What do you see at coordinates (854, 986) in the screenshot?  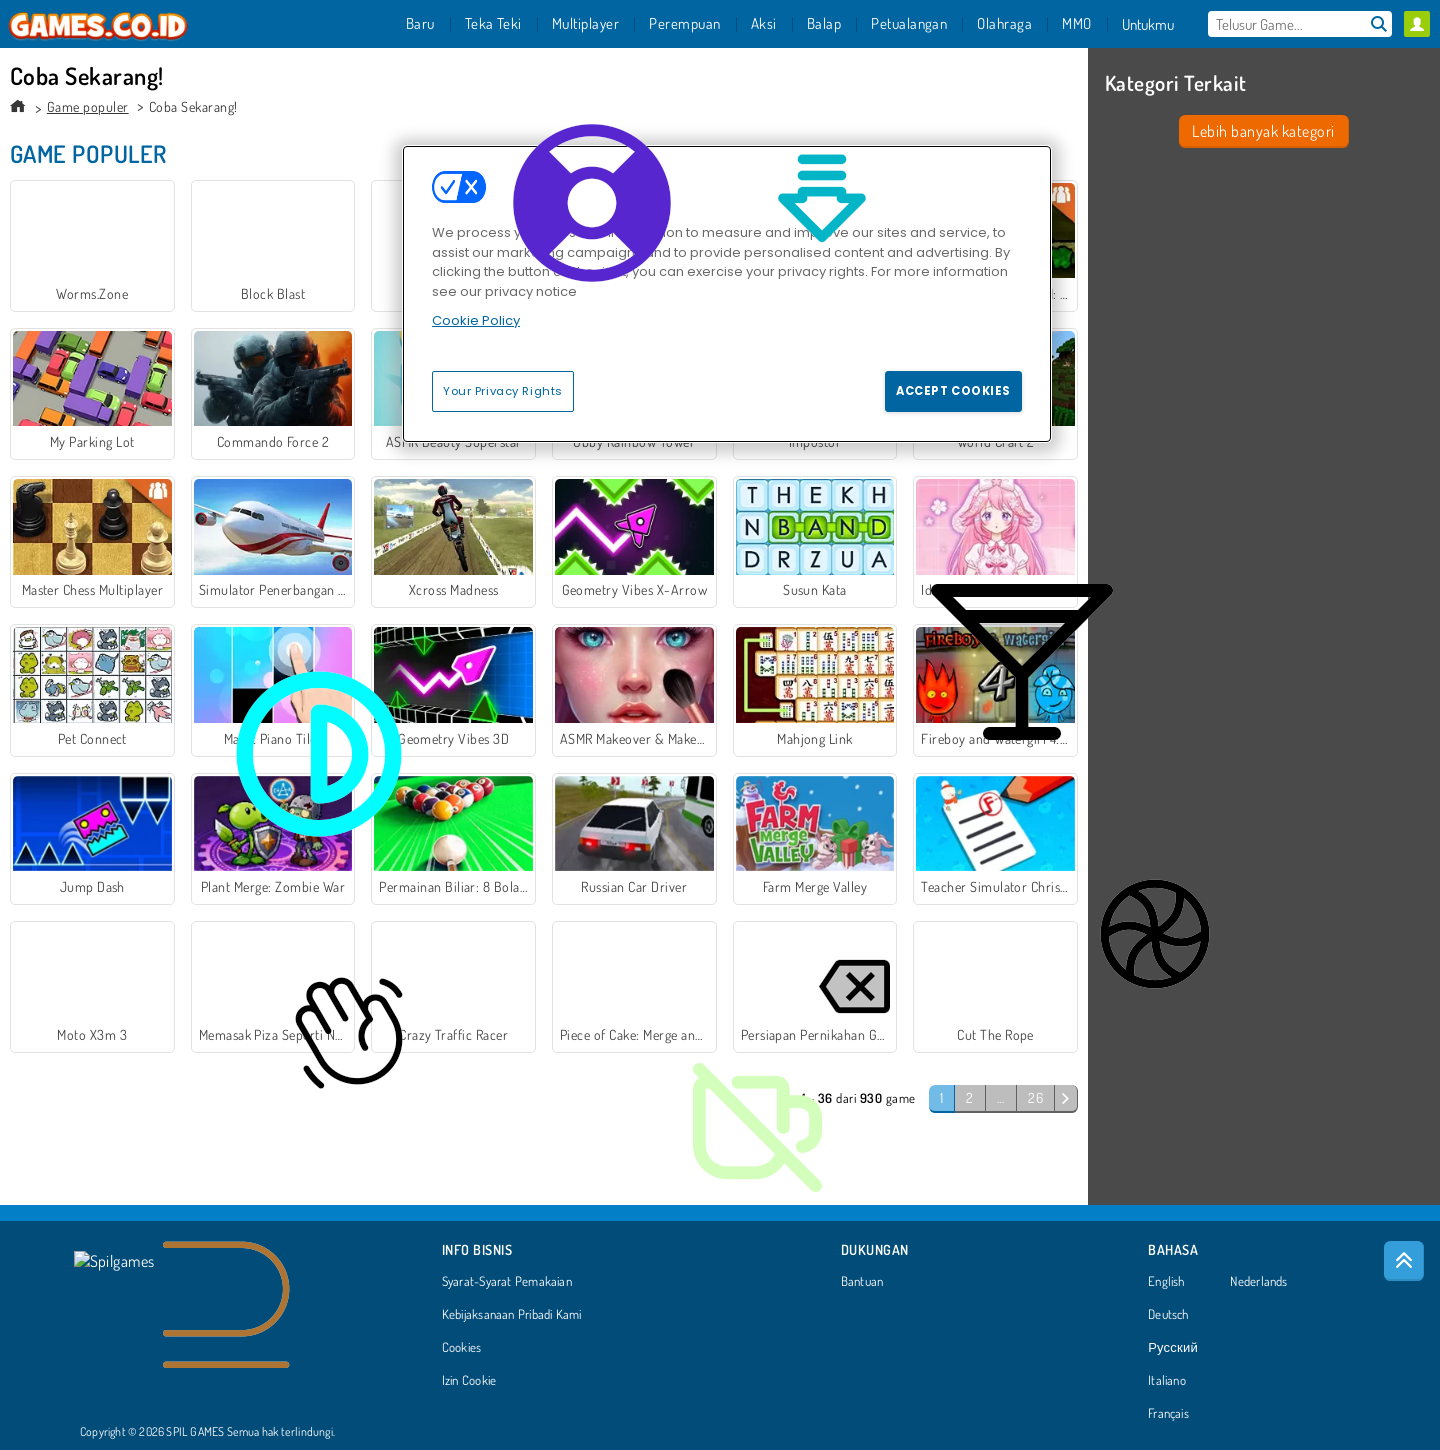 I see `delete the last character entered` at bounding box center [854, 986].